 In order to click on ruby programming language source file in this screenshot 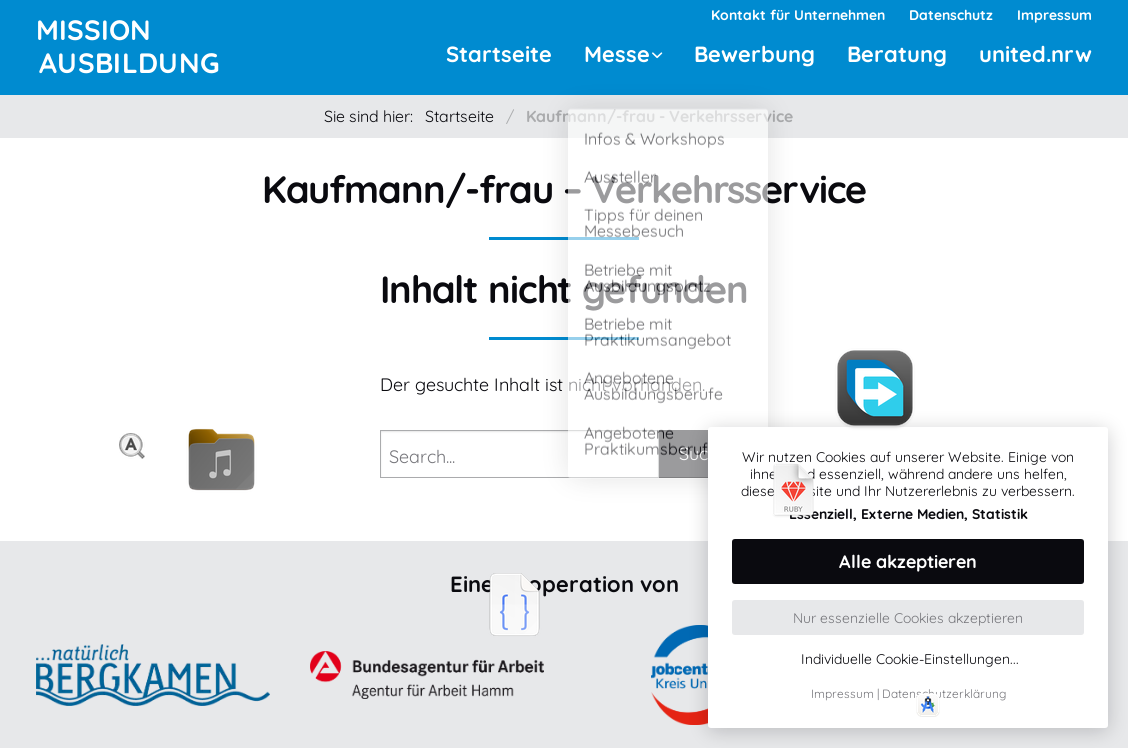, I will do `click(793, 490)`.